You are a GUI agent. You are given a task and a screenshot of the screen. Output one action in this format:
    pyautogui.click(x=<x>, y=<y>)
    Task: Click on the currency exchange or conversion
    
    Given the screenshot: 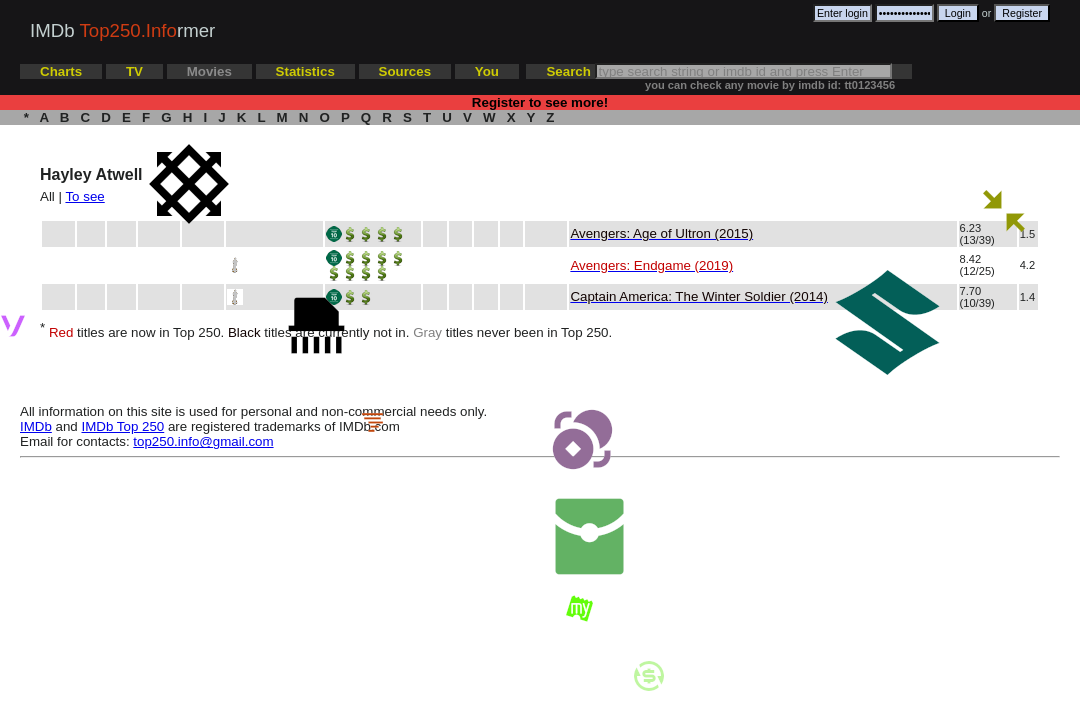 What is the action you would take?
    pyautogui.click(x=649, y=676)
    